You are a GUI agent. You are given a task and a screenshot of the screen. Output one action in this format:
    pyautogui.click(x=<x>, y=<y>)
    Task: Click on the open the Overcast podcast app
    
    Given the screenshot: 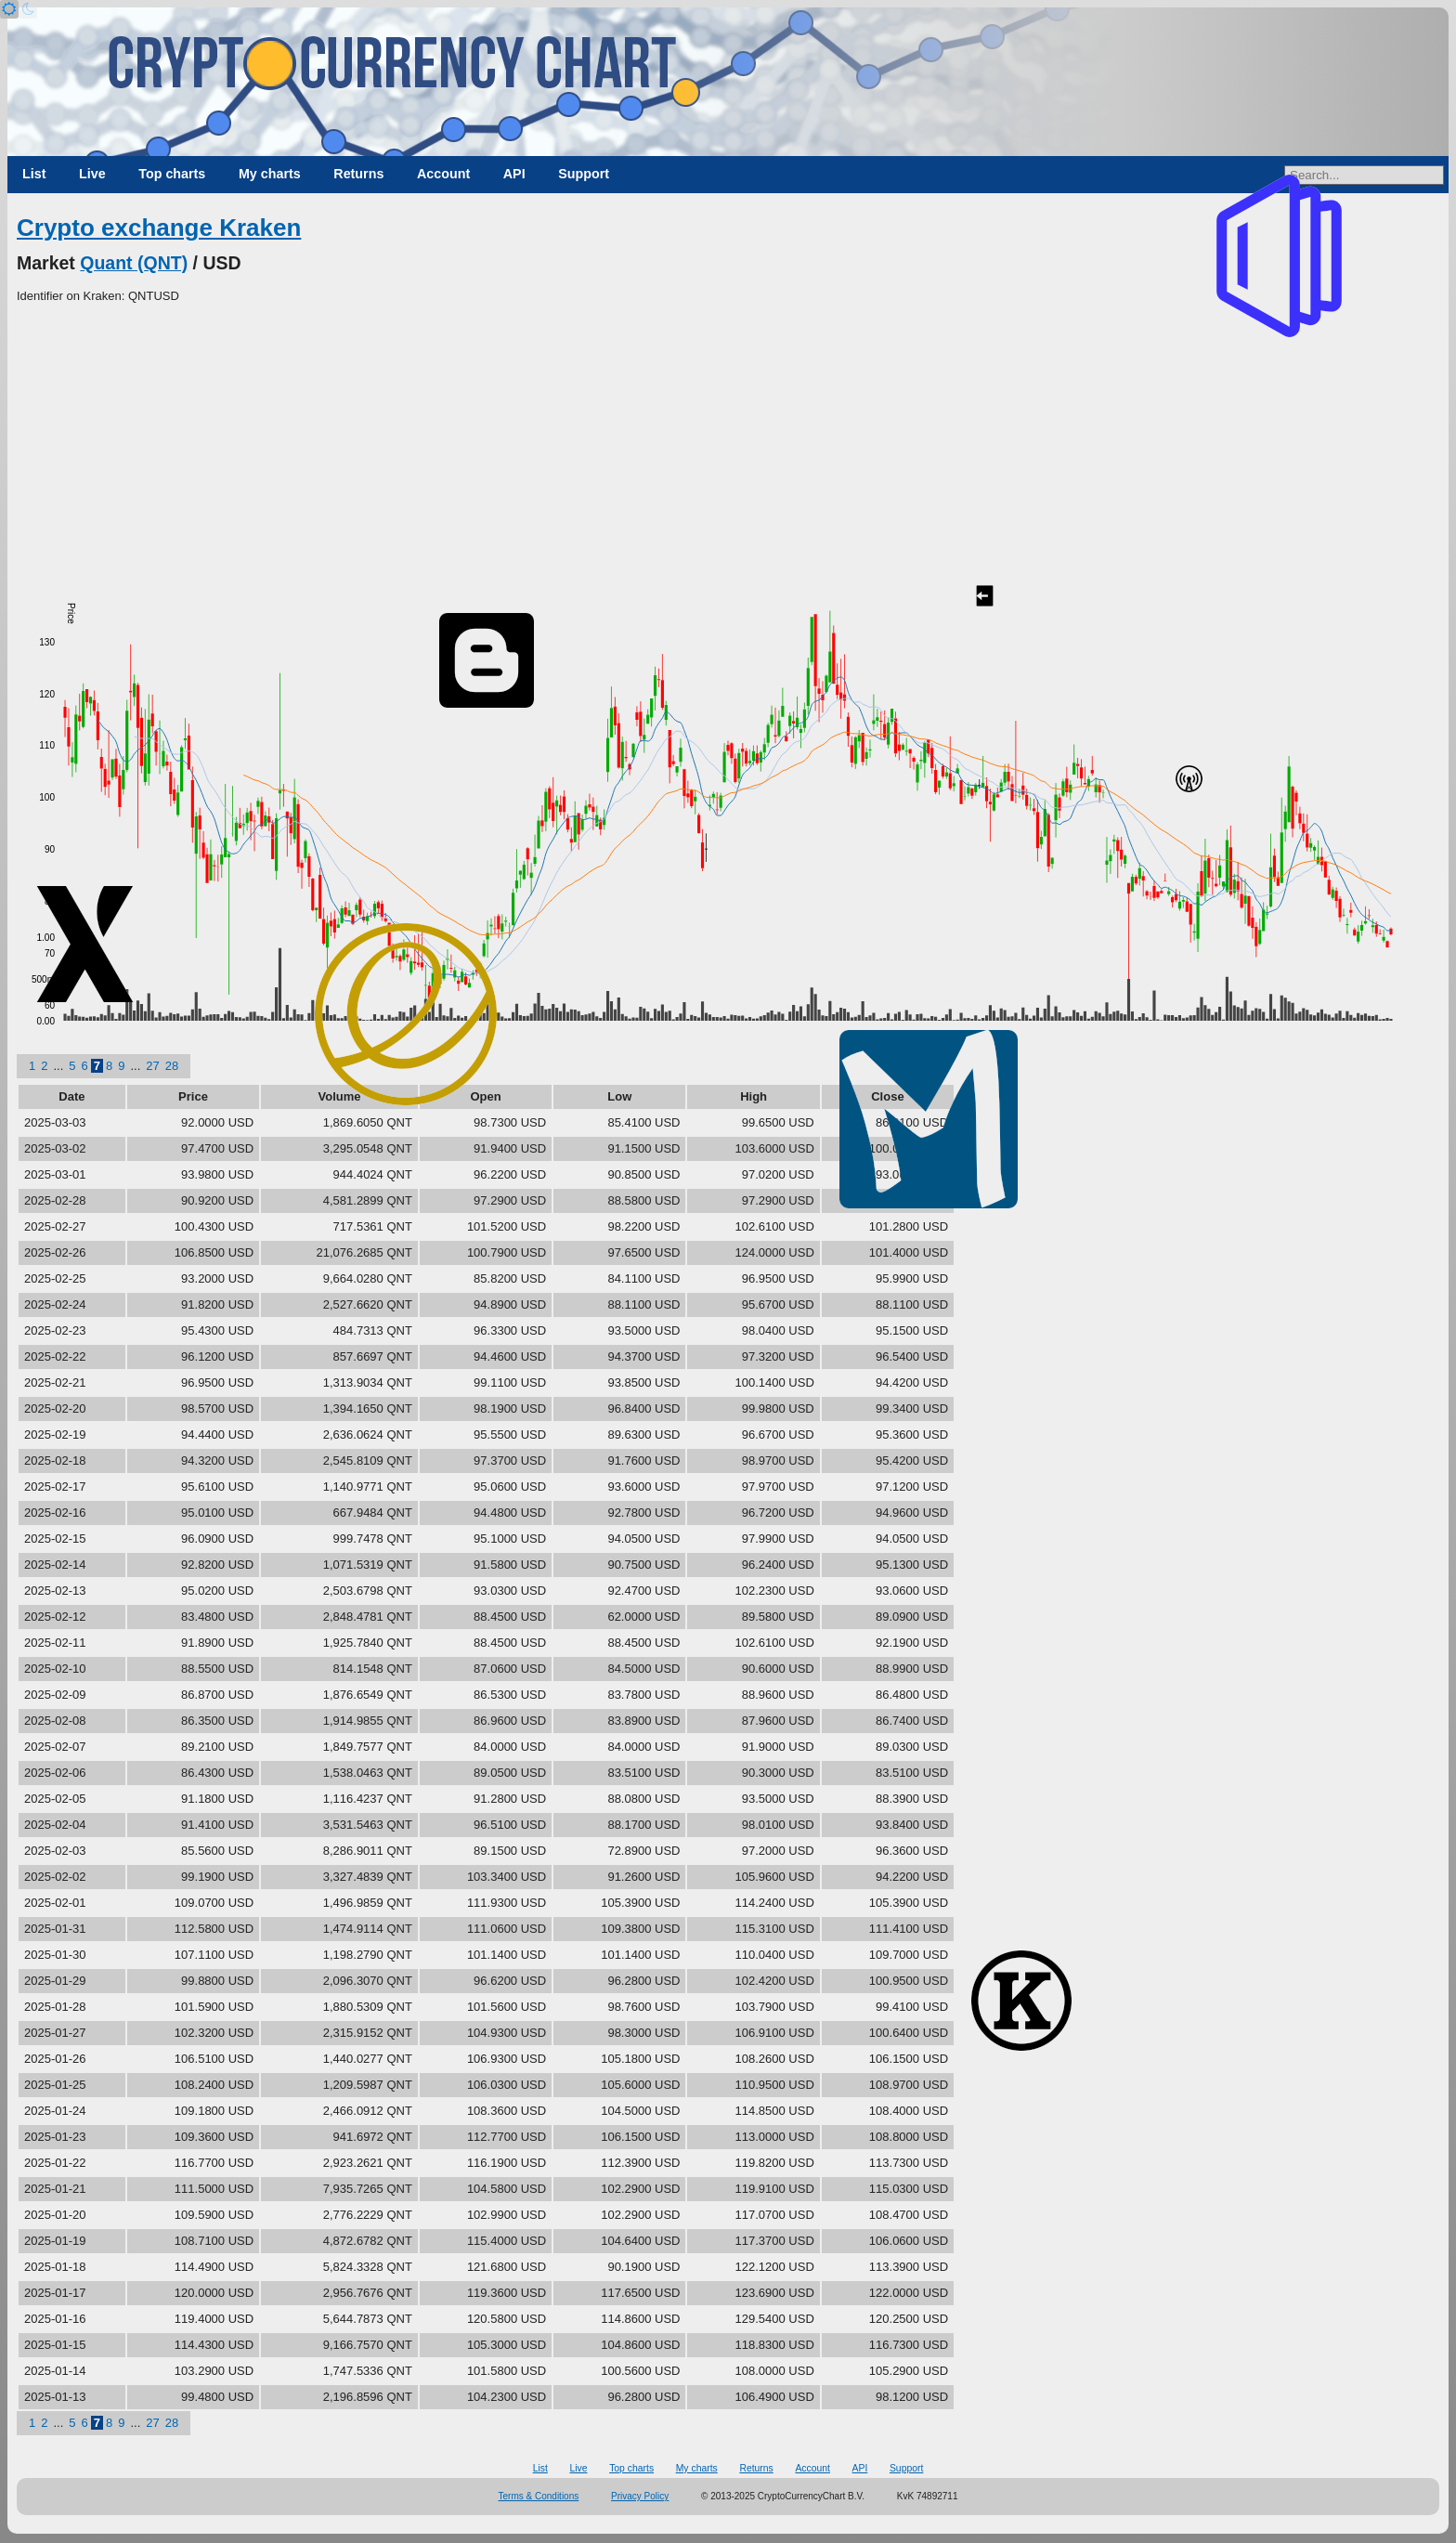 What is the action you would take?
    pyautogui.click(x=1189, y=778)
    